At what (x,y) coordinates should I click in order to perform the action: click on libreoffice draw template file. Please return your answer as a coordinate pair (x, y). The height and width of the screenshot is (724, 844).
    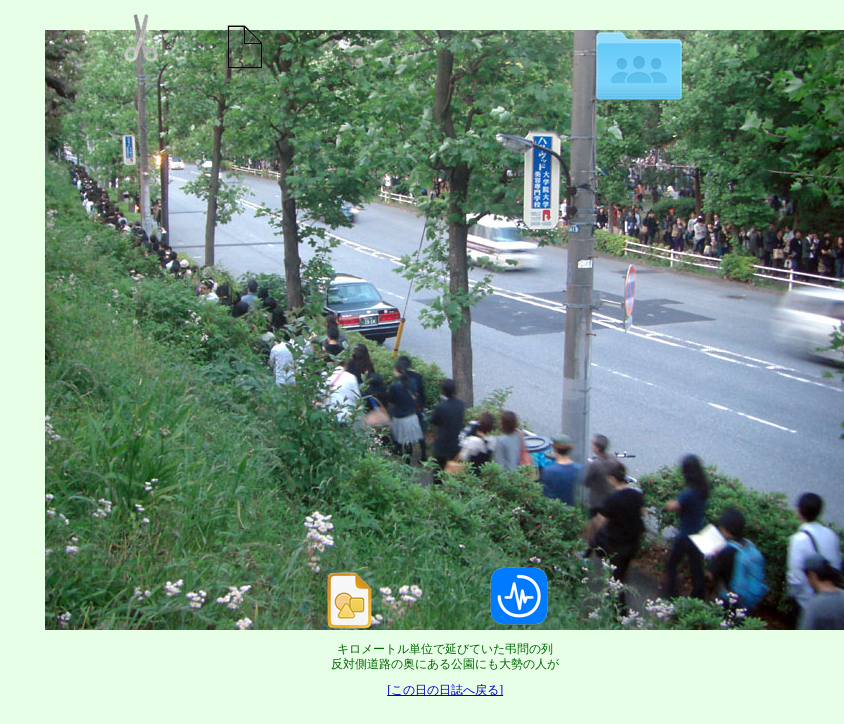
    Looking at the image, I should click on (349, 600).